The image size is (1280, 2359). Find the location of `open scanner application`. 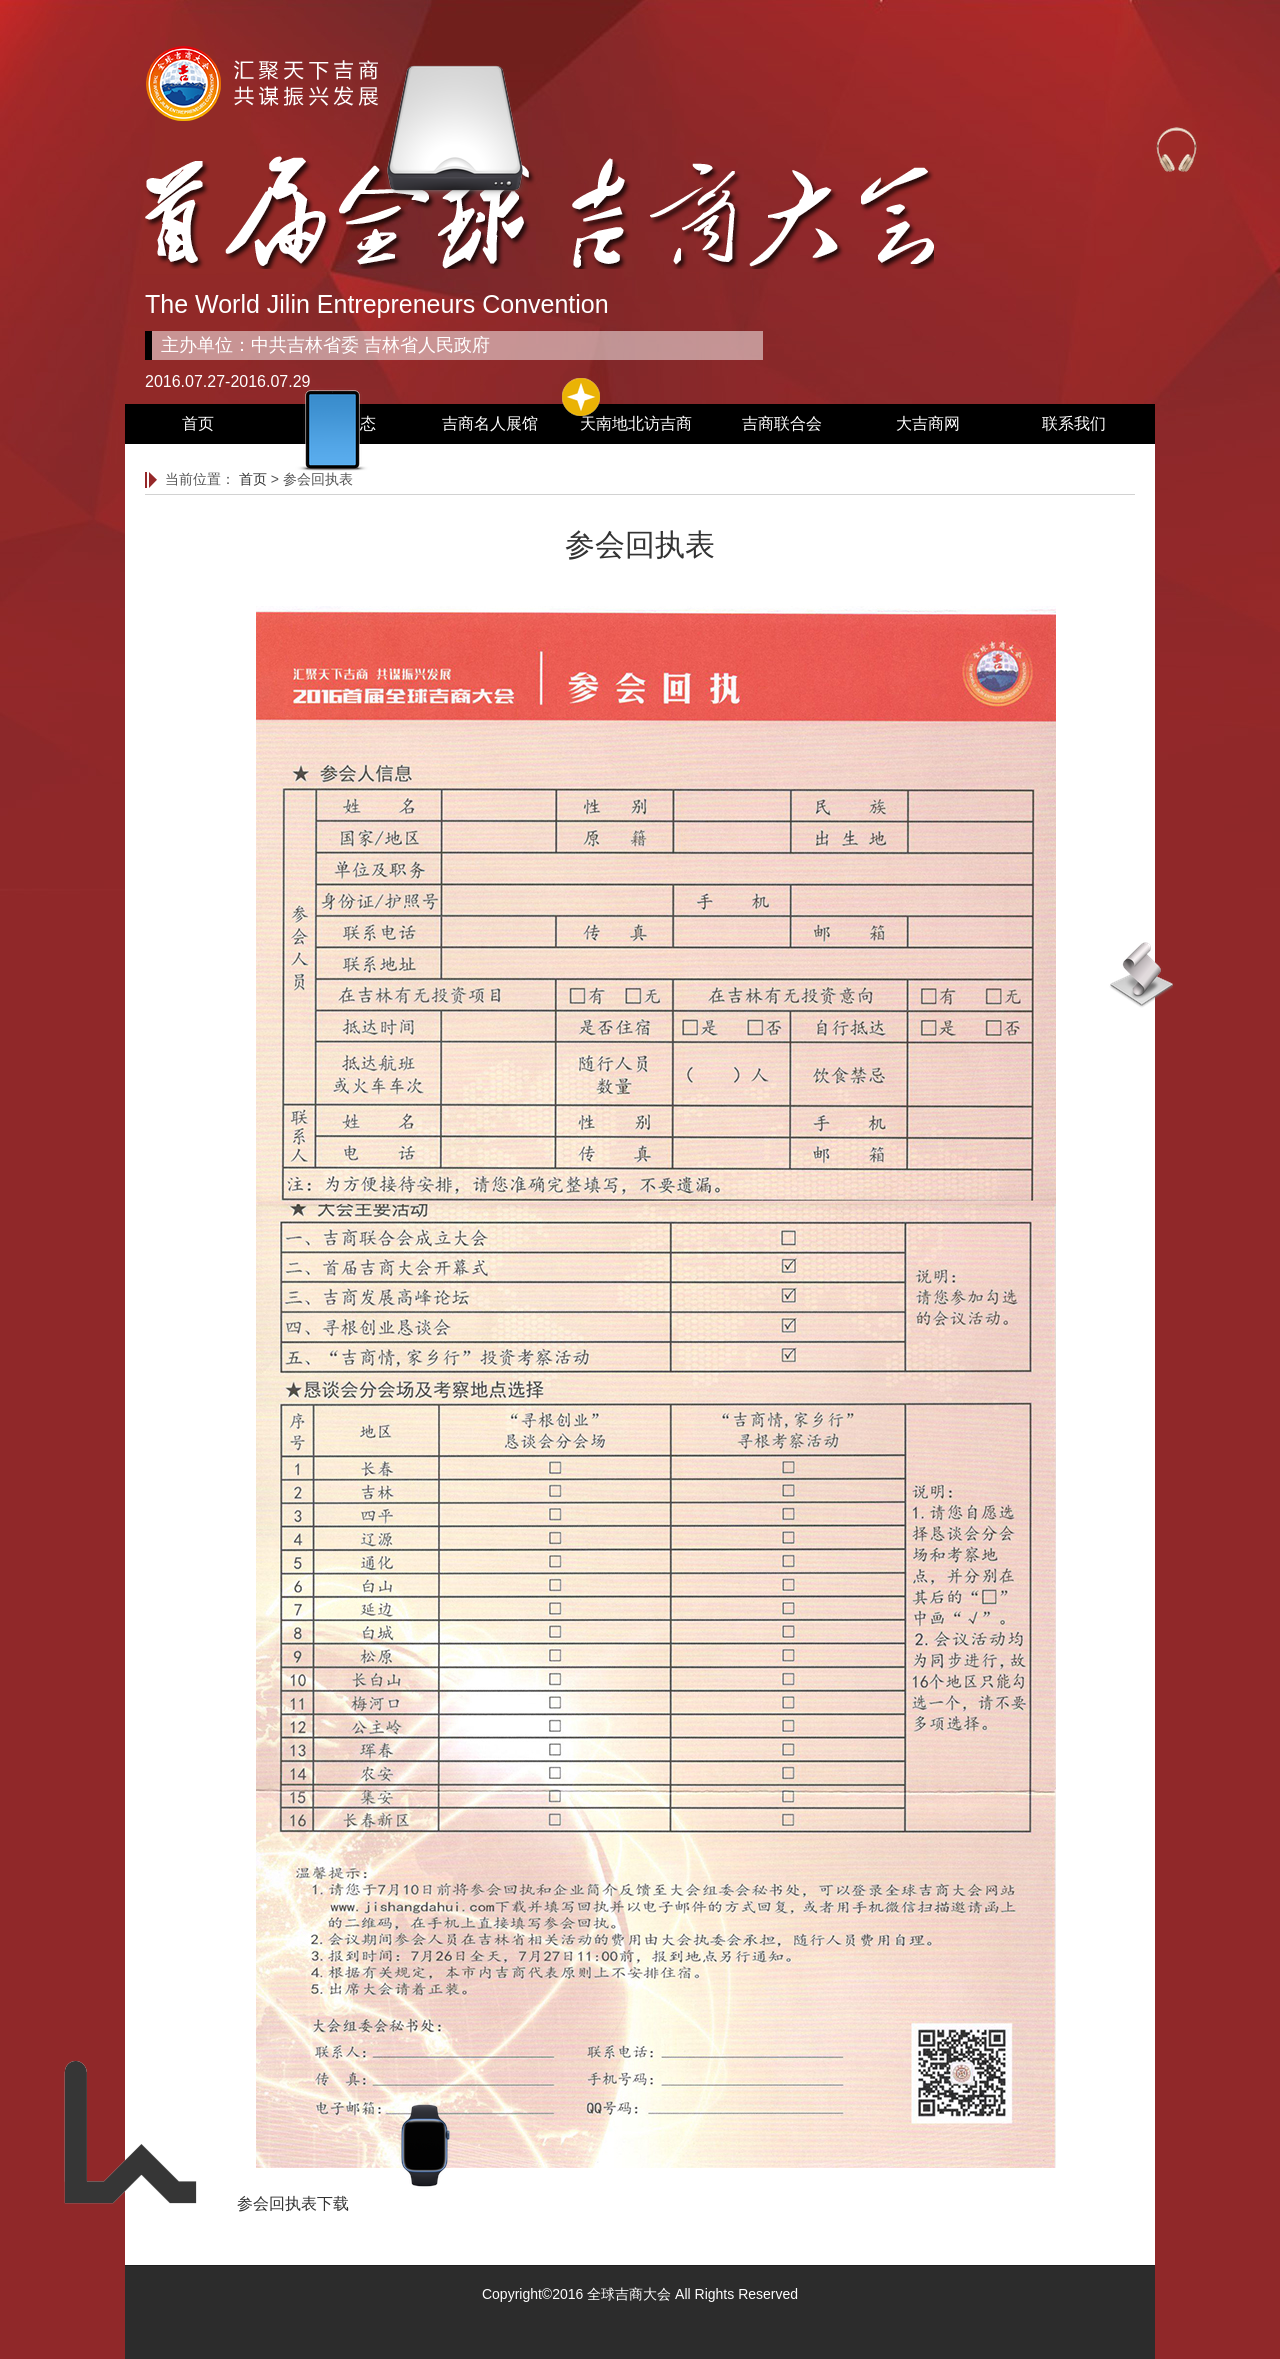

open scanner application is located at coordinates (455, 130).